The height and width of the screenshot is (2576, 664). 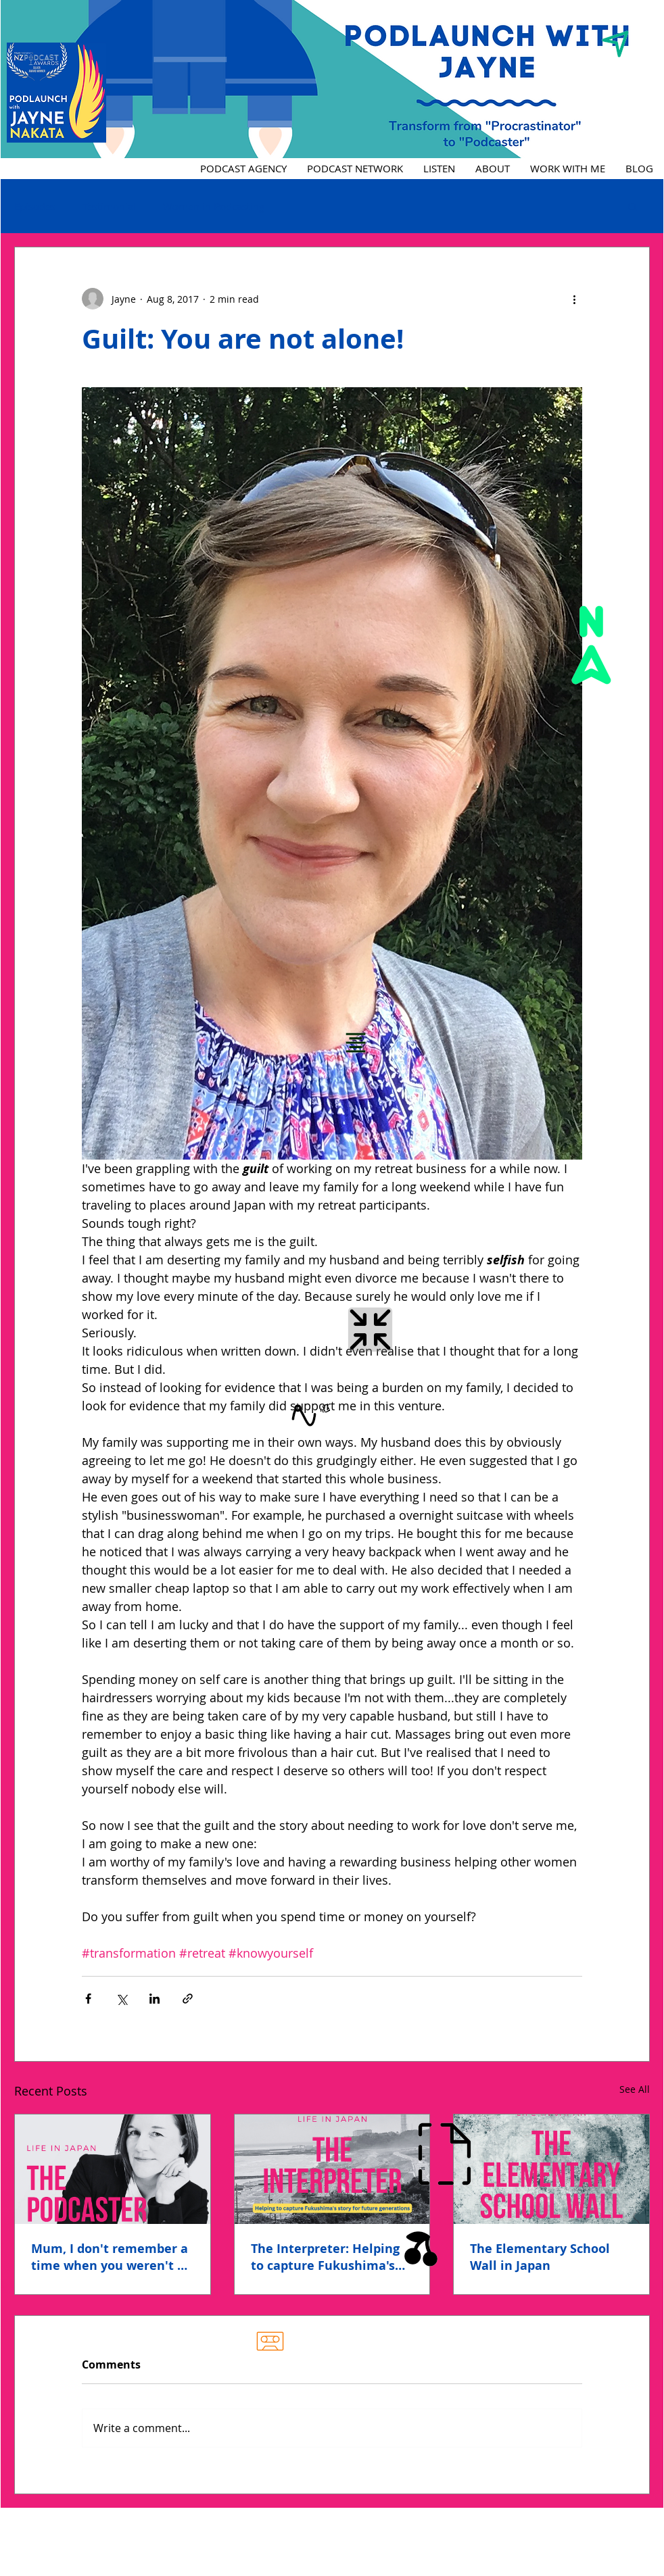 What do you see at coordinates (591, 645) in the screenshot?
I see `orient map to face north` at bounding box center [591, 645].